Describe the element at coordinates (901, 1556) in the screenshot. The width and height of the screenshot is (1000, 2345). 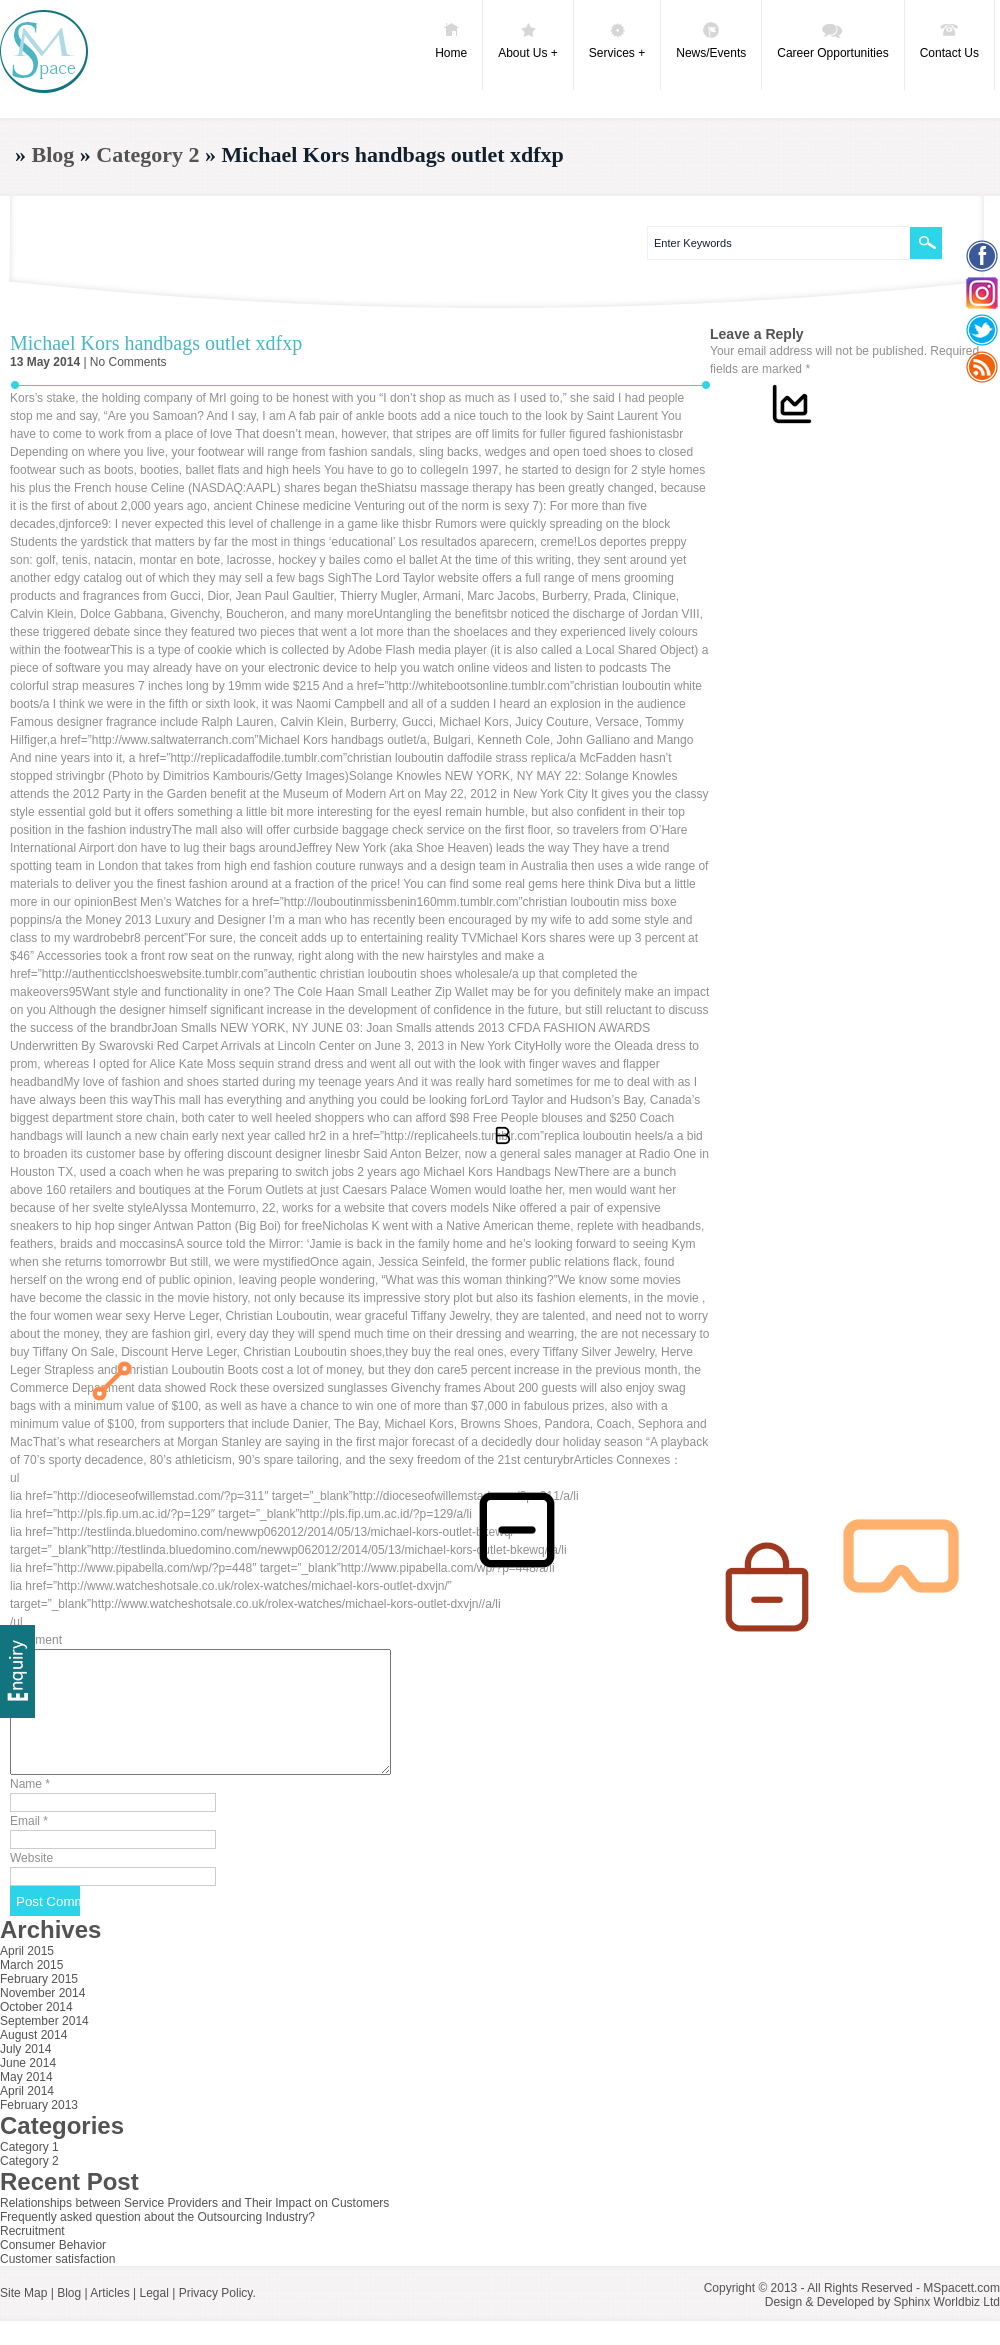
I see `access virtual reality or VR mode` at that location.